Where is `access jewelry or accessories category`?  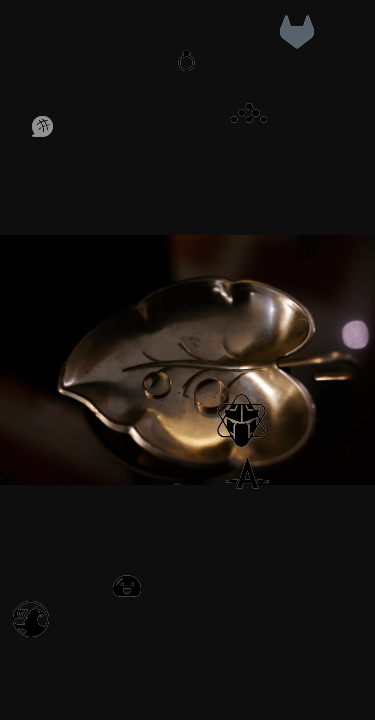 access jewelry or accessories category is located at coordinates (186, 61).